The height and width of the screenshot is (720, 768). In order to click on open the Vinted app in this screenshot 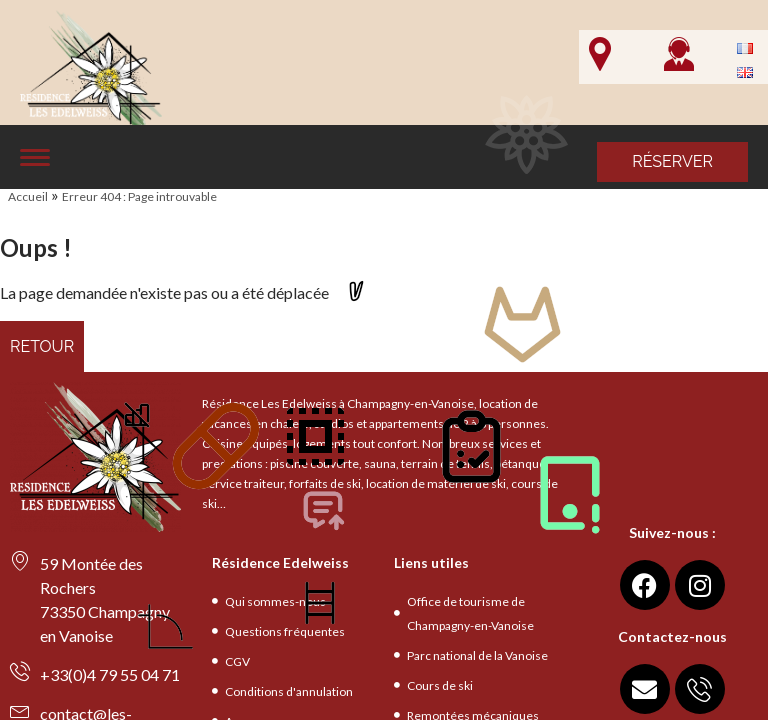, I will do `click(356, 291)`.